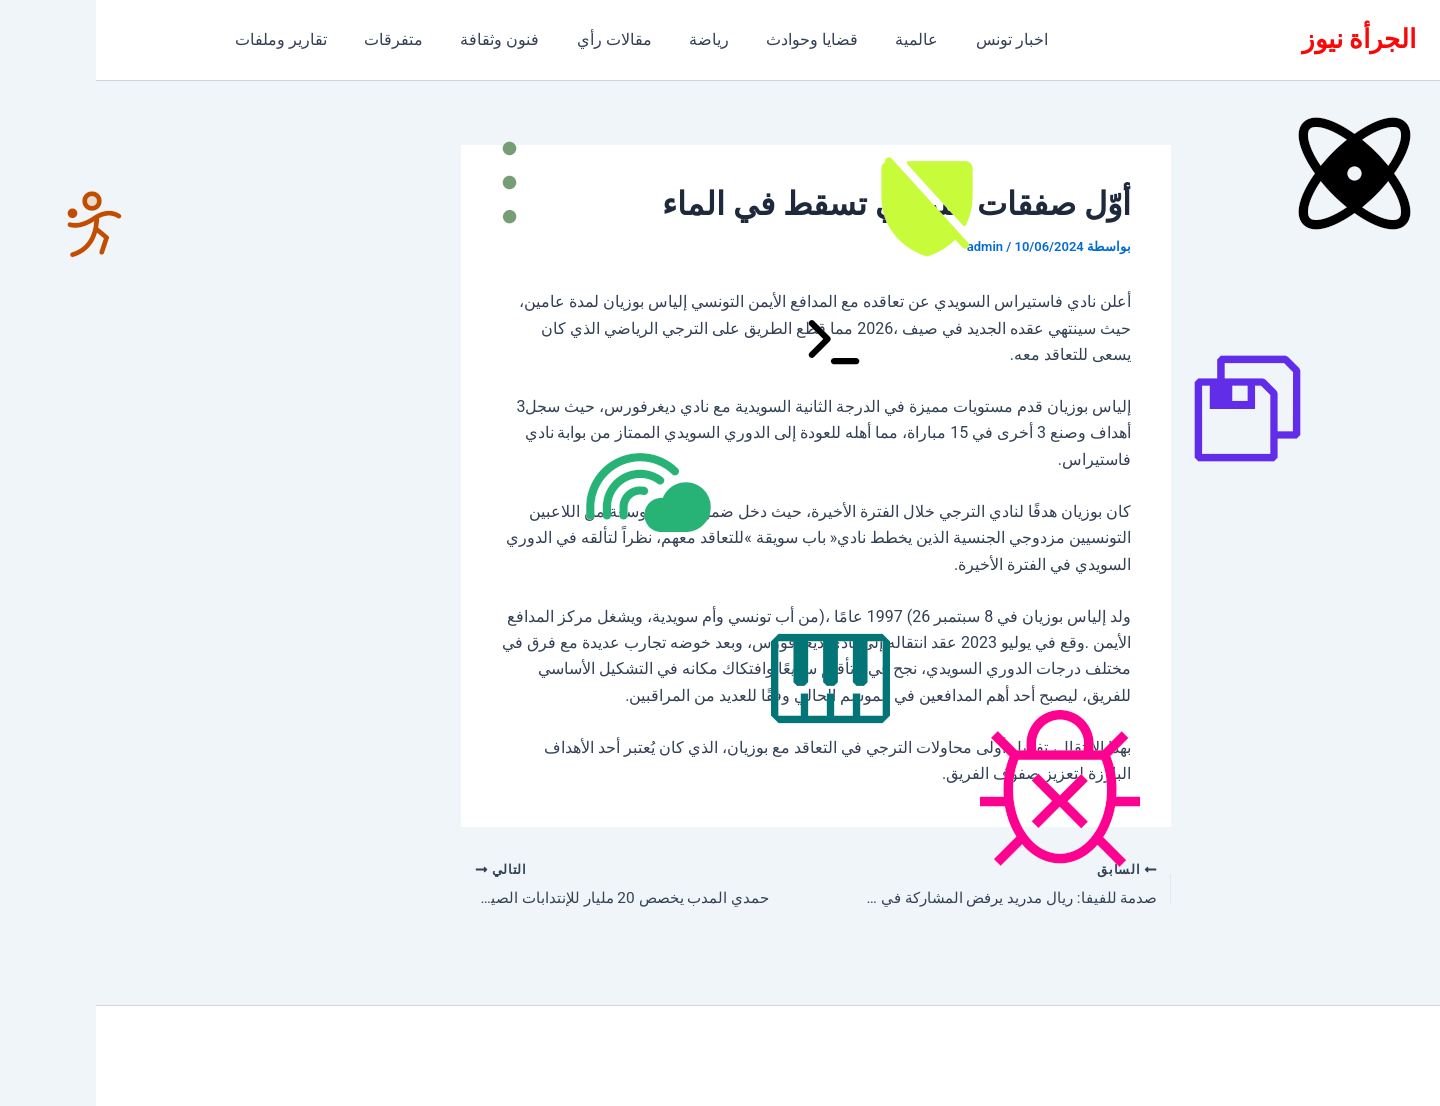 The height and width of the screenshot is (1106, 1440). What do you see at coordinates (927, 203) in the screenshot?
I see `security or protection is disabled` at bounding box center [927, 203].